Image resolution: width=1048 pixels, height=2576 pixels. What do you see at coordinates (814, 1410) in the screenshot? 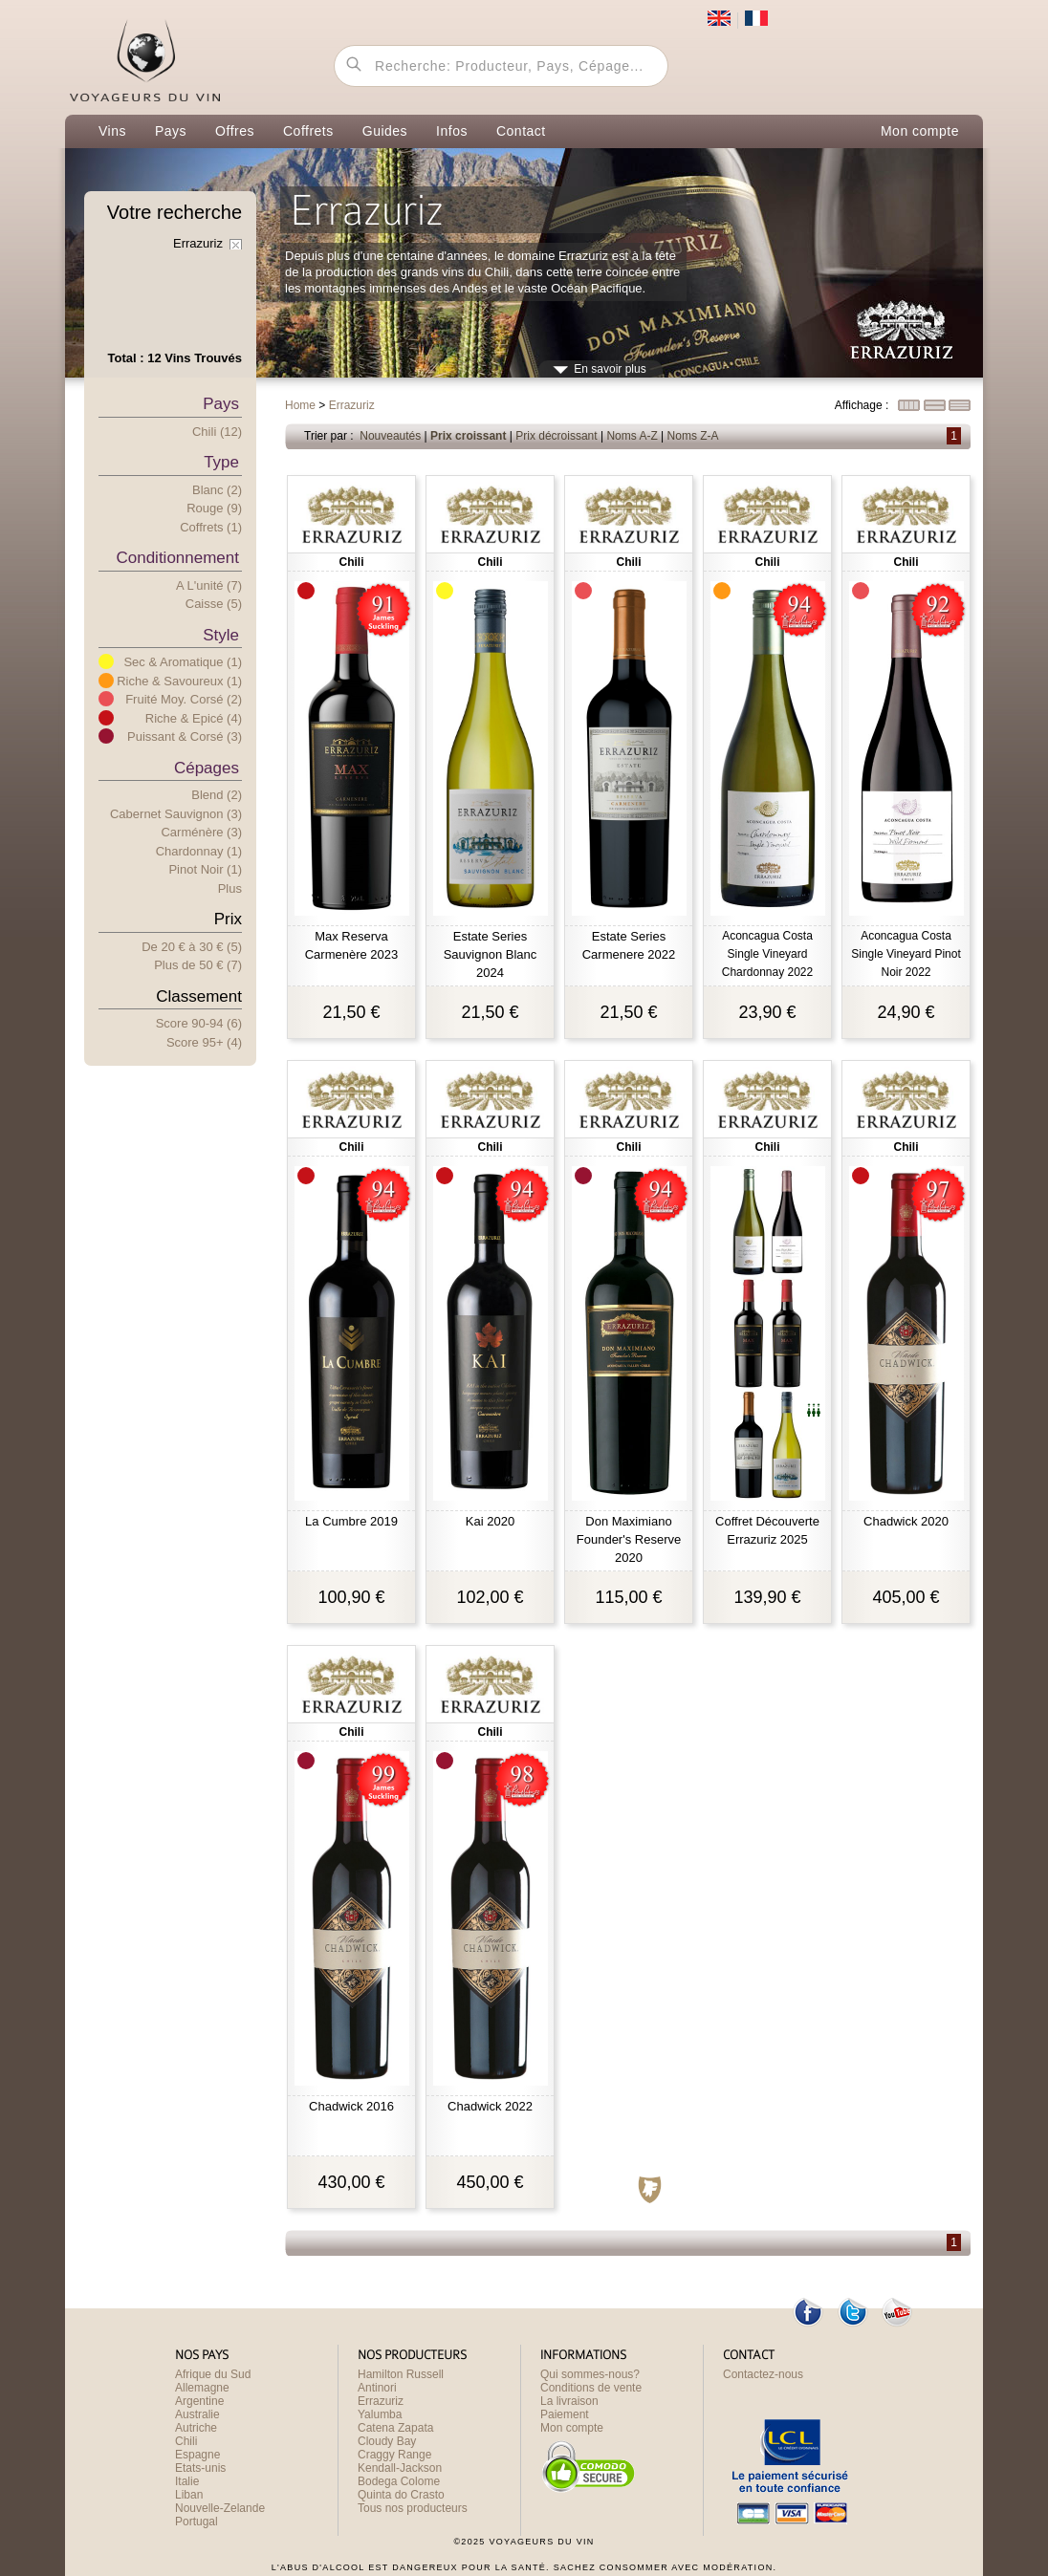
I see `upgrade your team or group members` at bounding box center [814, 1410].